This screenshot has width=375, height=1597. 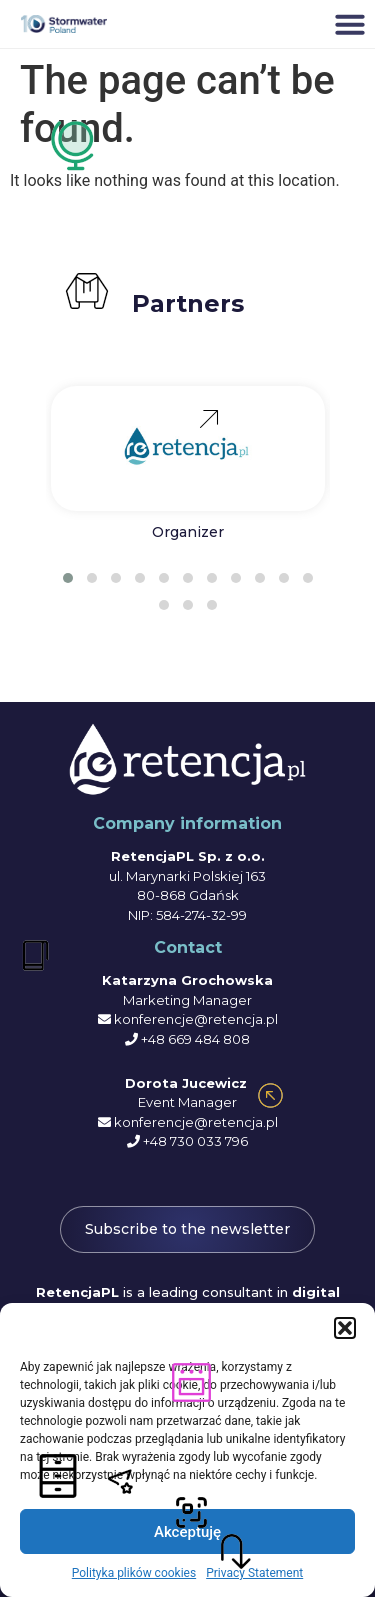 What do you see at coordinates (87, 291) in the screenshot?
I see `browse casual or streetwear clothing` at bounding box center [87, 291].